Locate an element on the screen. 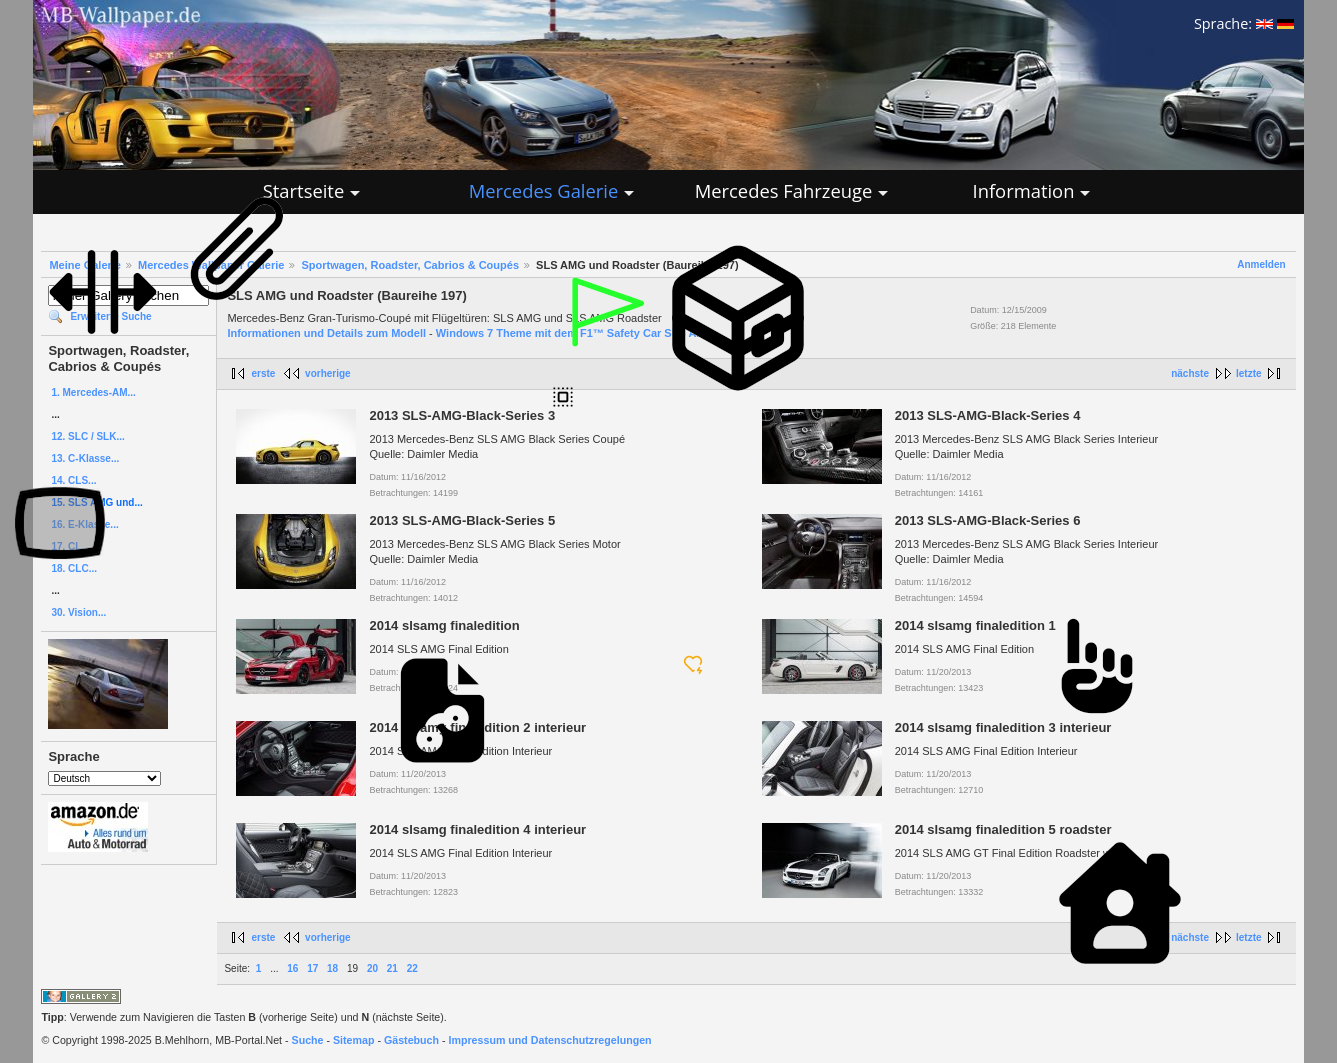 The image size is (1337, 1063). flag or mark an item for follow-up is located at coordinates (601, 312).